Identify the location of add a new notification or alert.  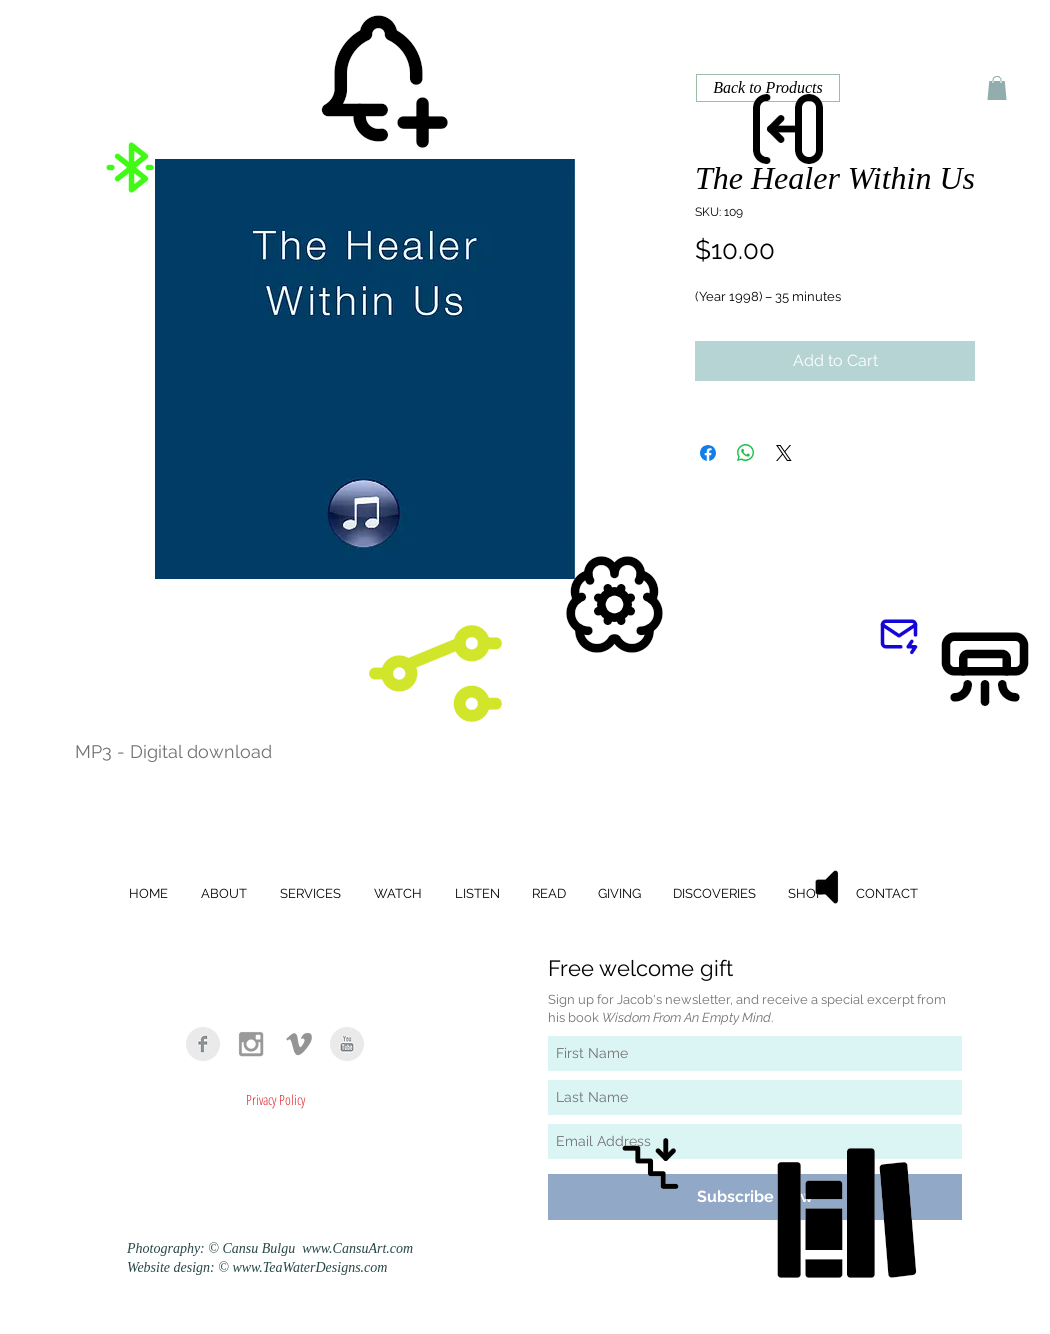
(378, 78).